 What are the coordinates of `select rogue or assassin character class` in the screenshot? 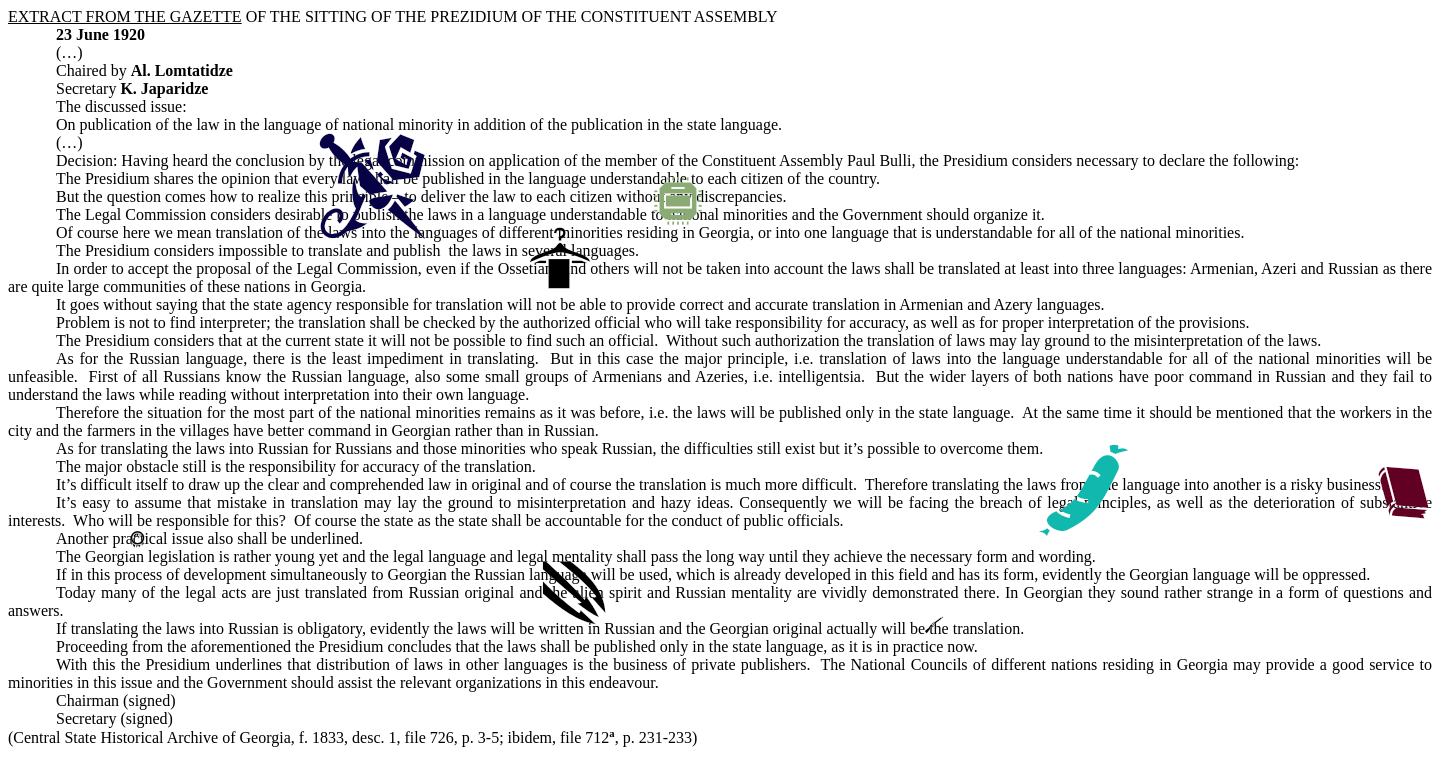 It's located at (372, 186).